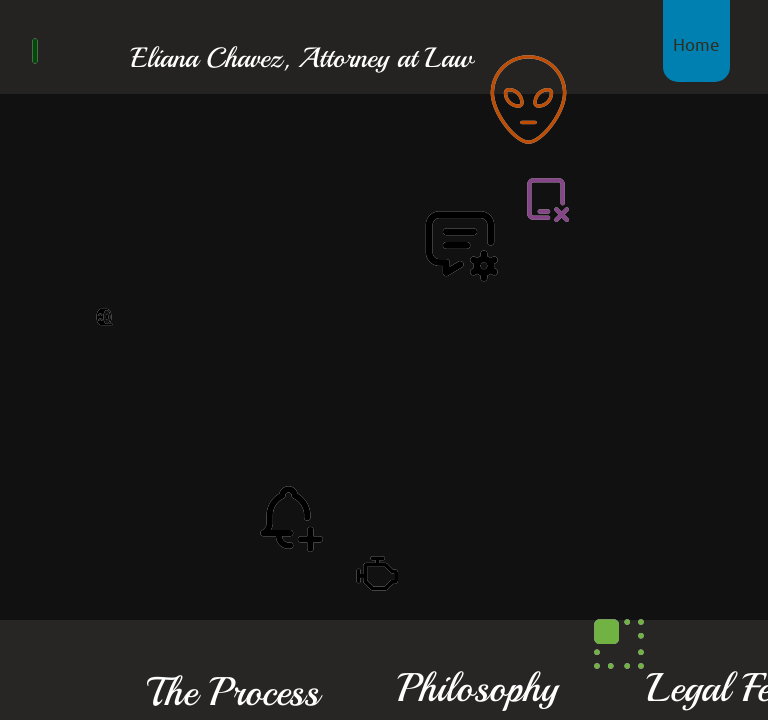 This screenshot has height=720, width=768. What do you see at coordinates (460, 242) in the screenshot?
I see `access message settings` at bounding box center [460, 242].